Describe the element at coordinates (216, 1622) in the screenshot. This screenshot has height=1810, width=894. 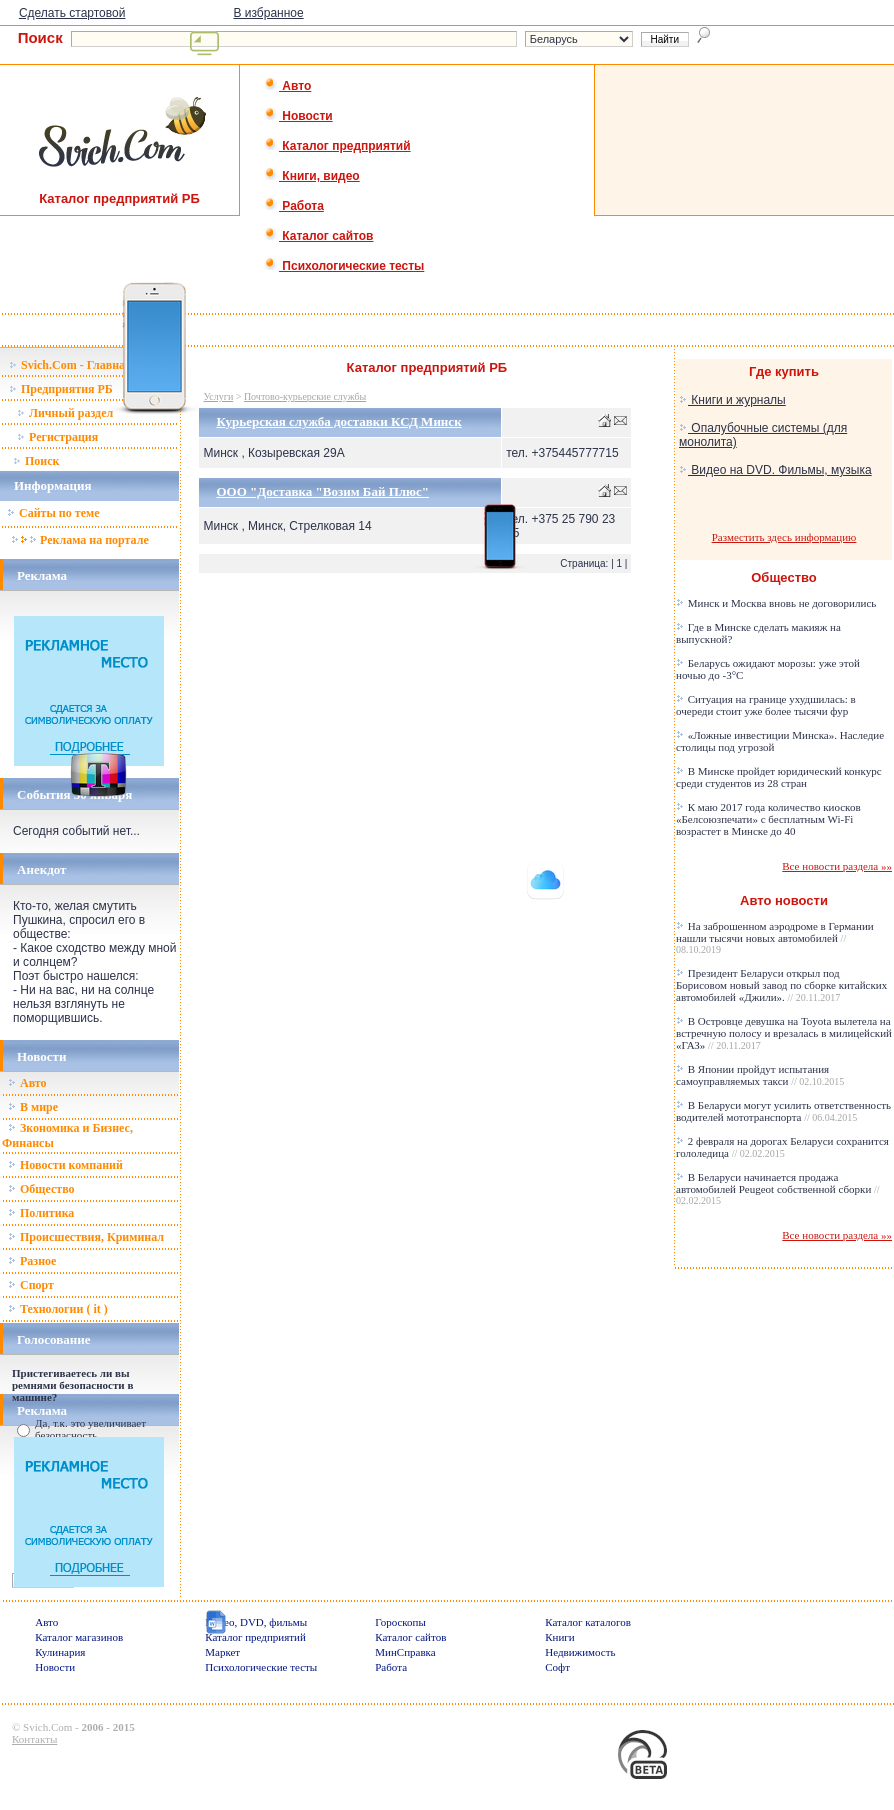
I see `a microsoft word document file` at that location.